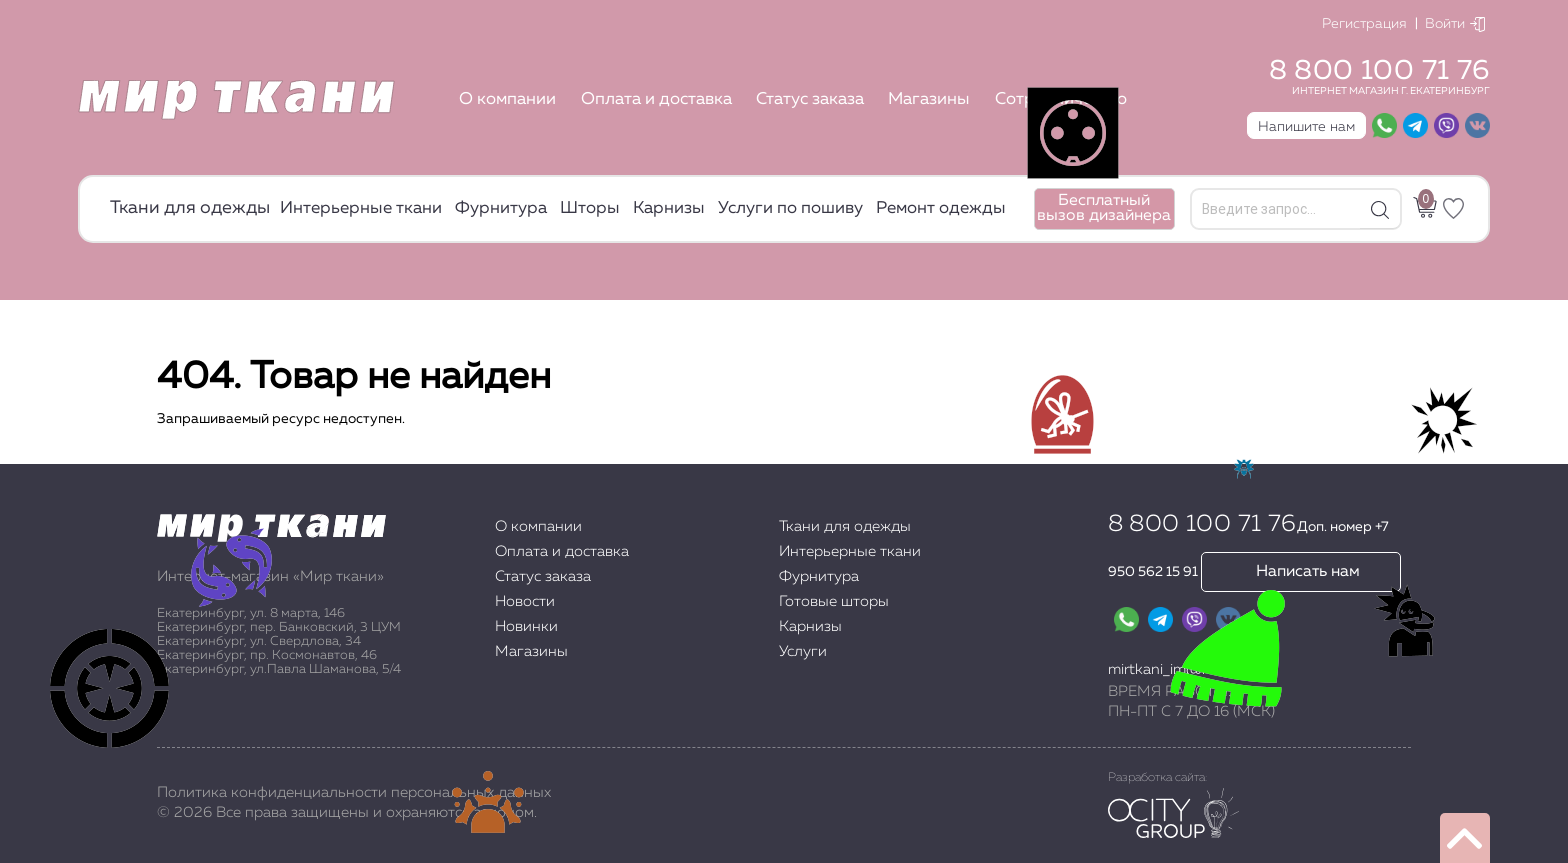 The height and width of the screenshot is (863, 1568). What do you see at coordinates (1073, 133) in the screenshot?
I see `indicates electrical outlet or power source location` at bounding box center [1073, 133].